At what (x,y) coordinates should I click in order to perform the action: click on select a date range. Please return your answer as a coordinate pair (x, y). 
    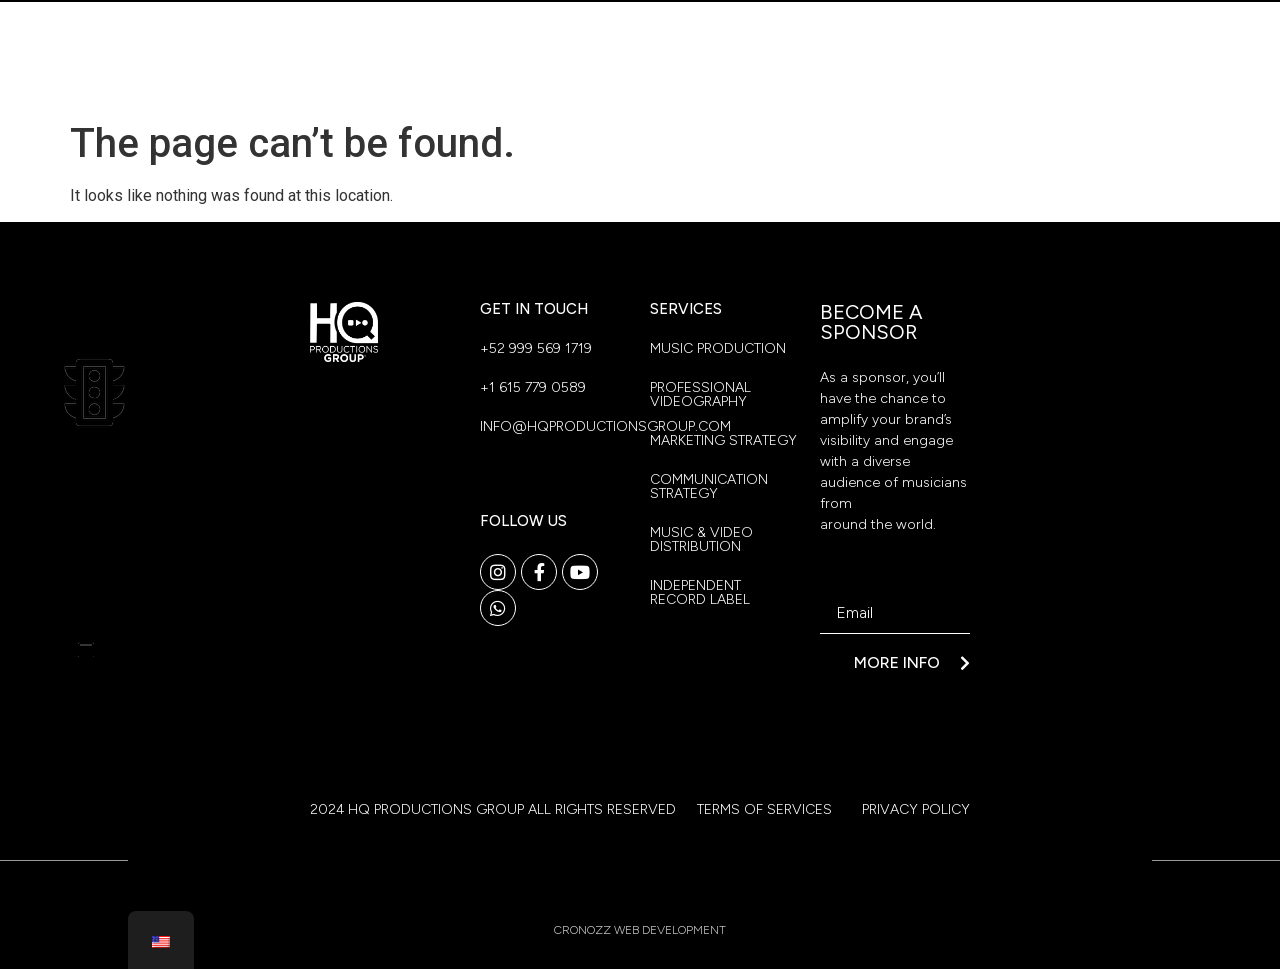
    Looking at the image, I should click on (86, 649).